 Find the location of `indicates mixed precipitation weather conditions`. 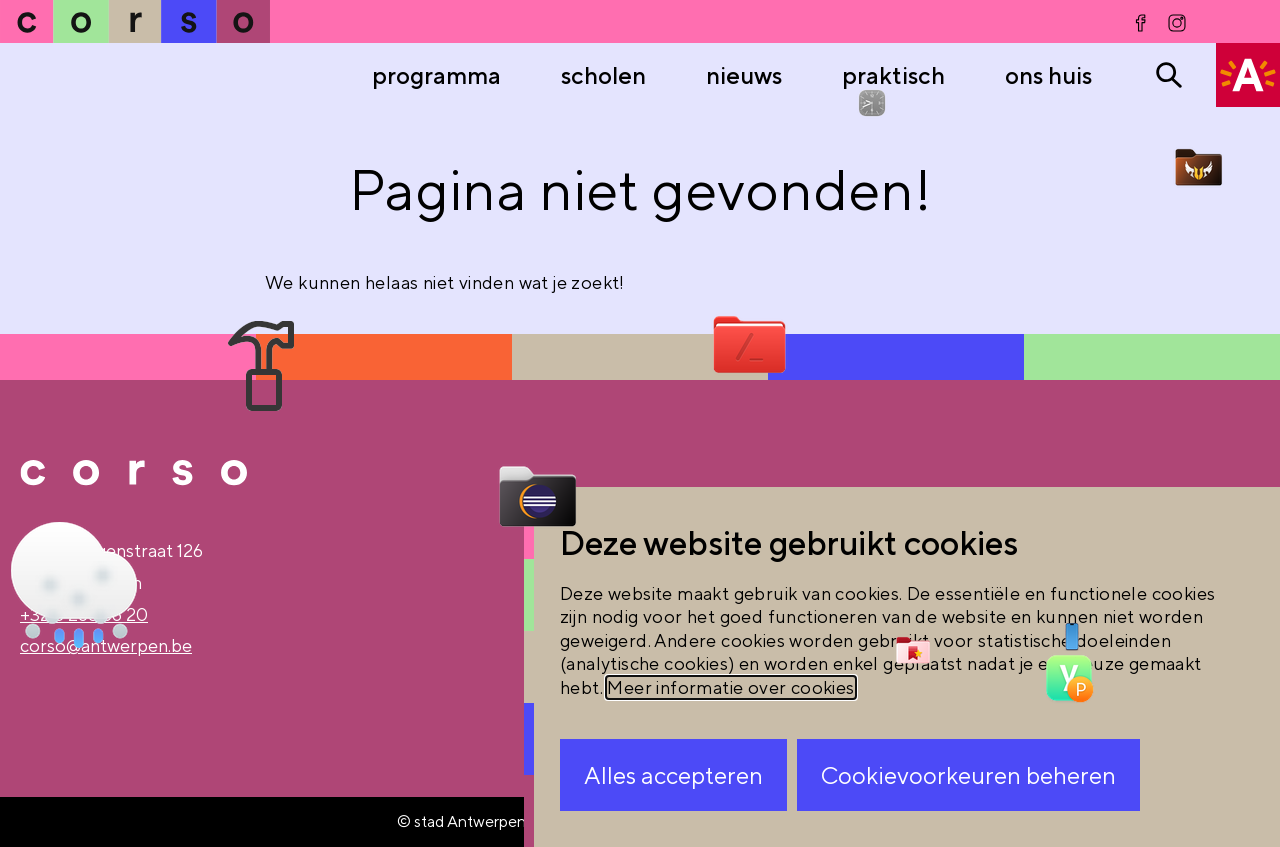

indicates mixed precipitation weather conditions is located at coordinates (74, 585).